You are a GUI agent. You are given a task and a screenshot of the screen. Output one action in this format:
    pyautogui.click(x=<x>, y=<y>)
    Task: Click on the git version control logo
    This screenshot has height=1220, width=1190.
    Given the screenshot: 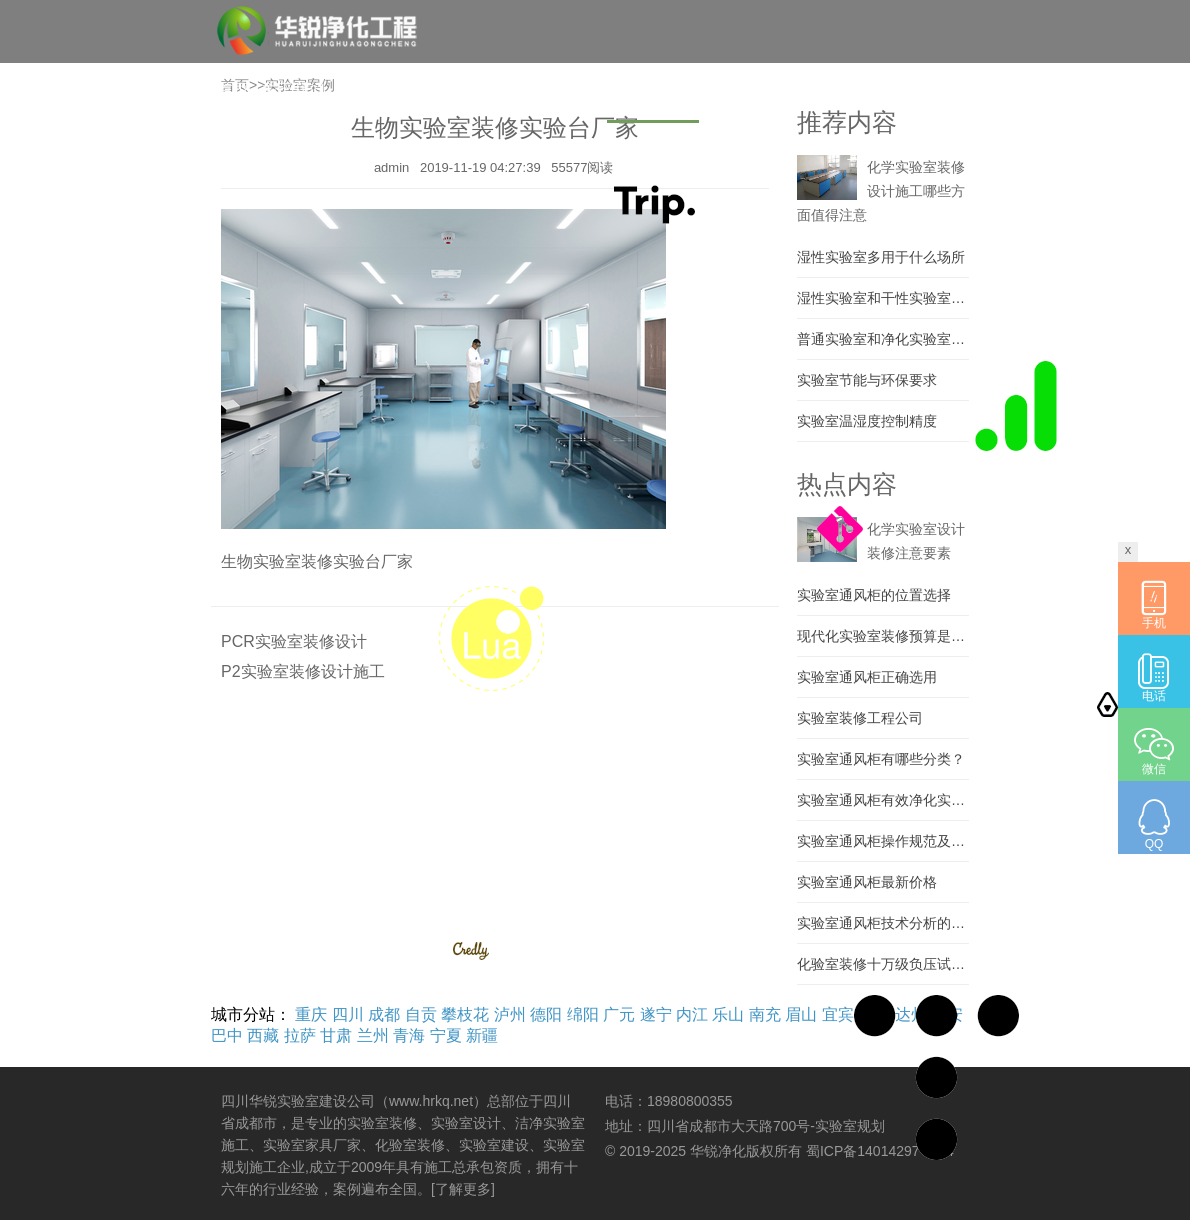 What is the action you would take?
    pyautogui.click(x=840, y=529)
    